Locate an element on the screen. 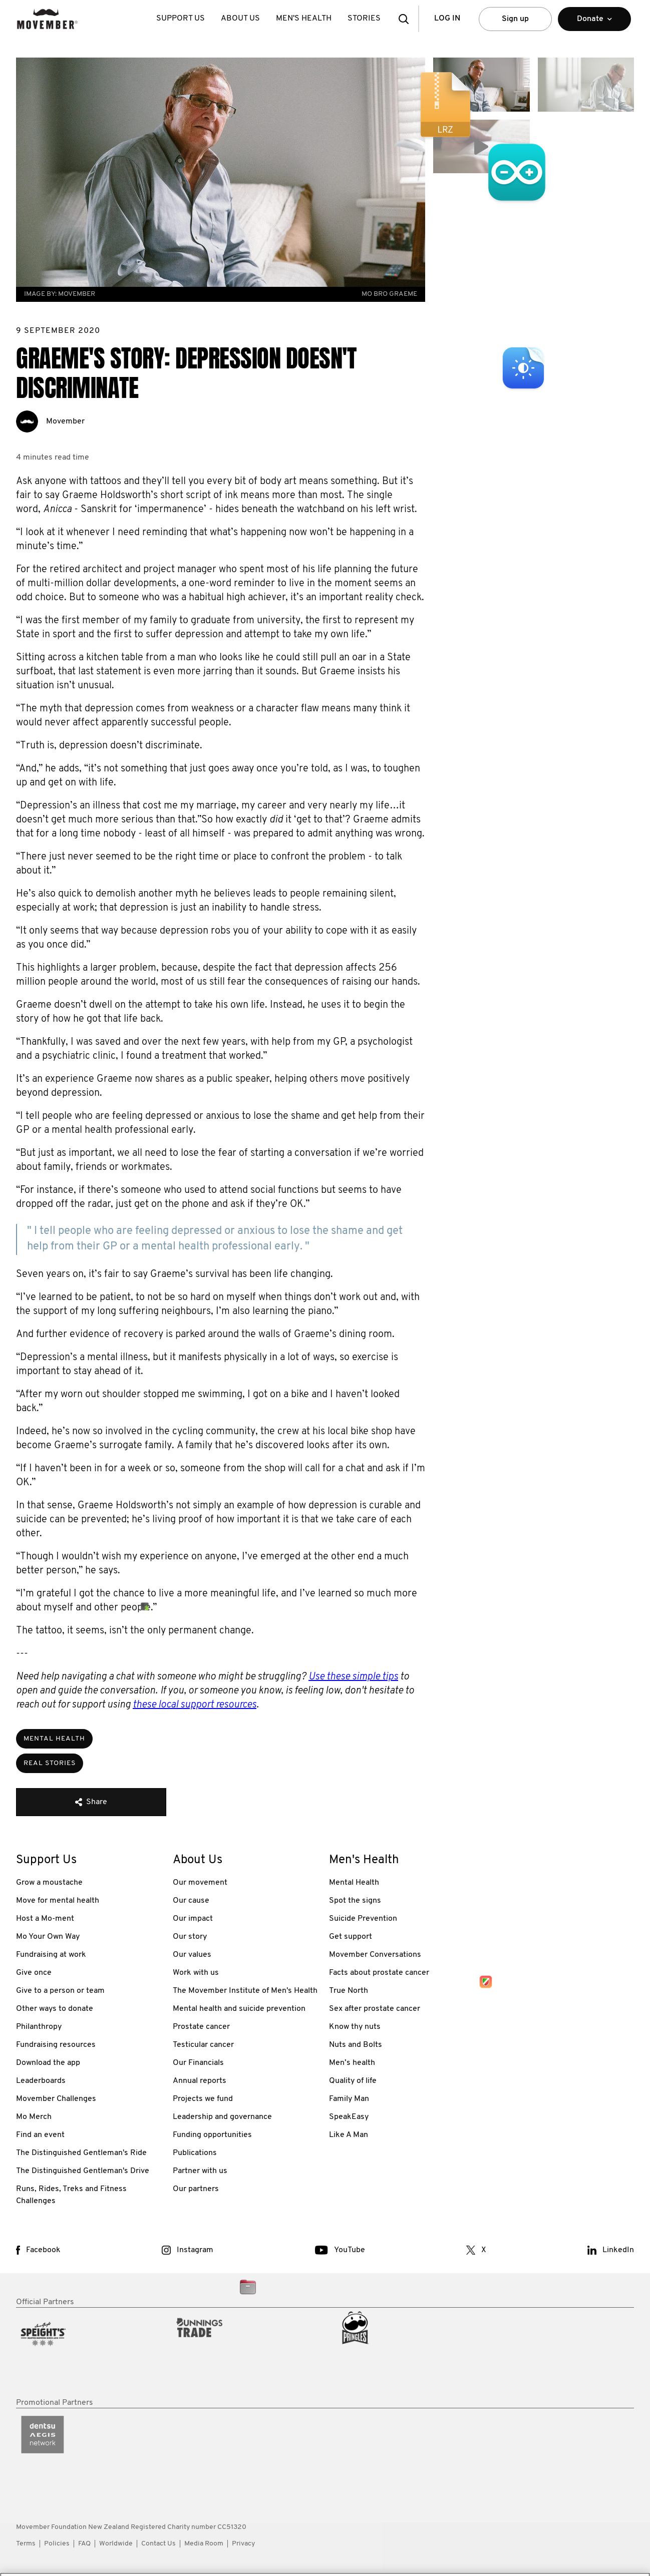 This screenshot has width=650, height=2576. open the Arduino IDE application is located at coordinates (517, 172).